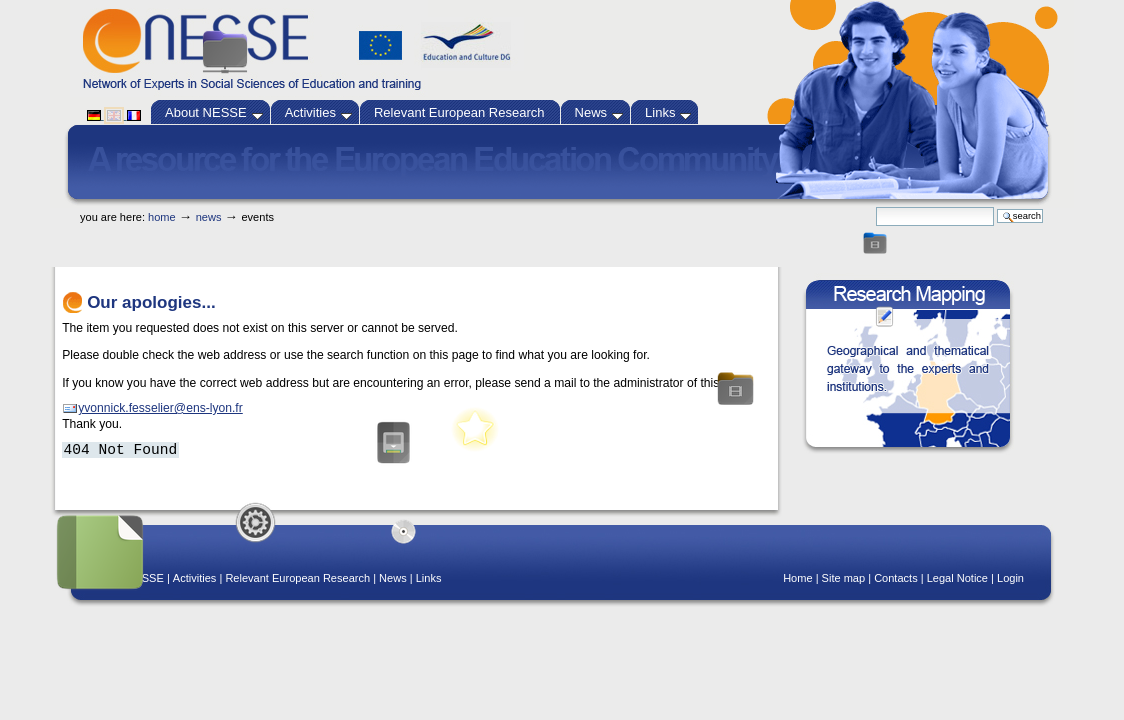 Image resolution: width=1124 pixels, height=720 pixels. What do you see at coordinates (735, 388) in the screenshot?
I see `open your videos folder` at bounding box center [735, 388].